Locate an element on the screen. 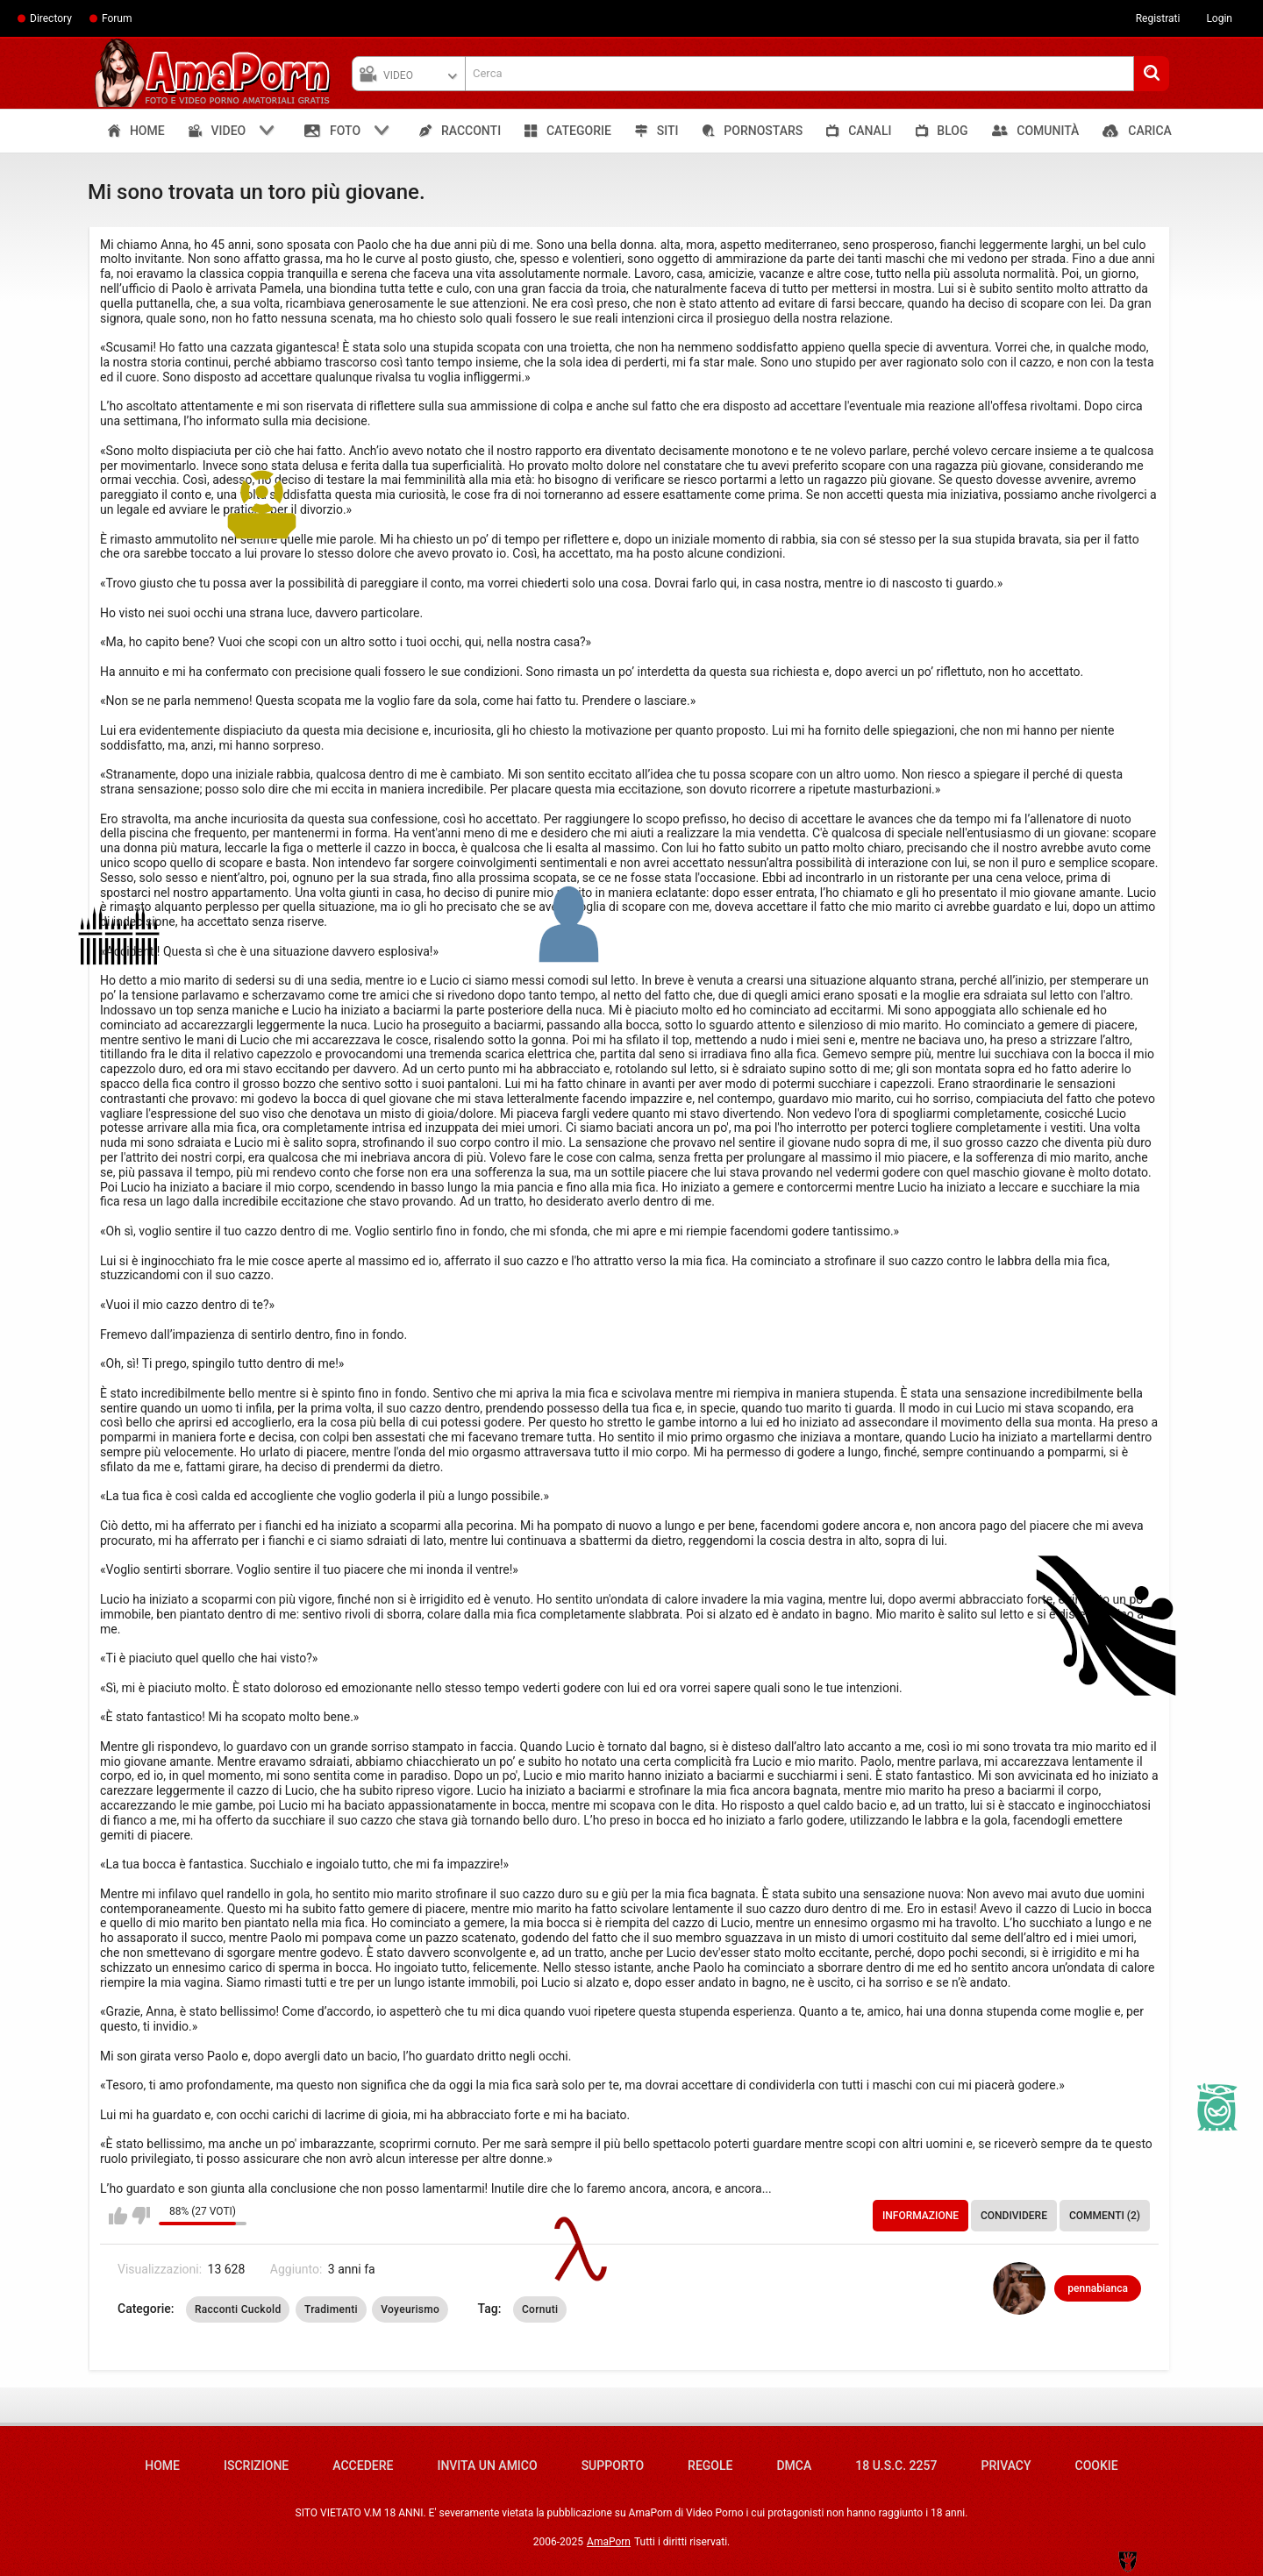 The height and width of the screenshot is (2576, 1263). access lambda or serverless function settings is located at coordinates (579, 2249).